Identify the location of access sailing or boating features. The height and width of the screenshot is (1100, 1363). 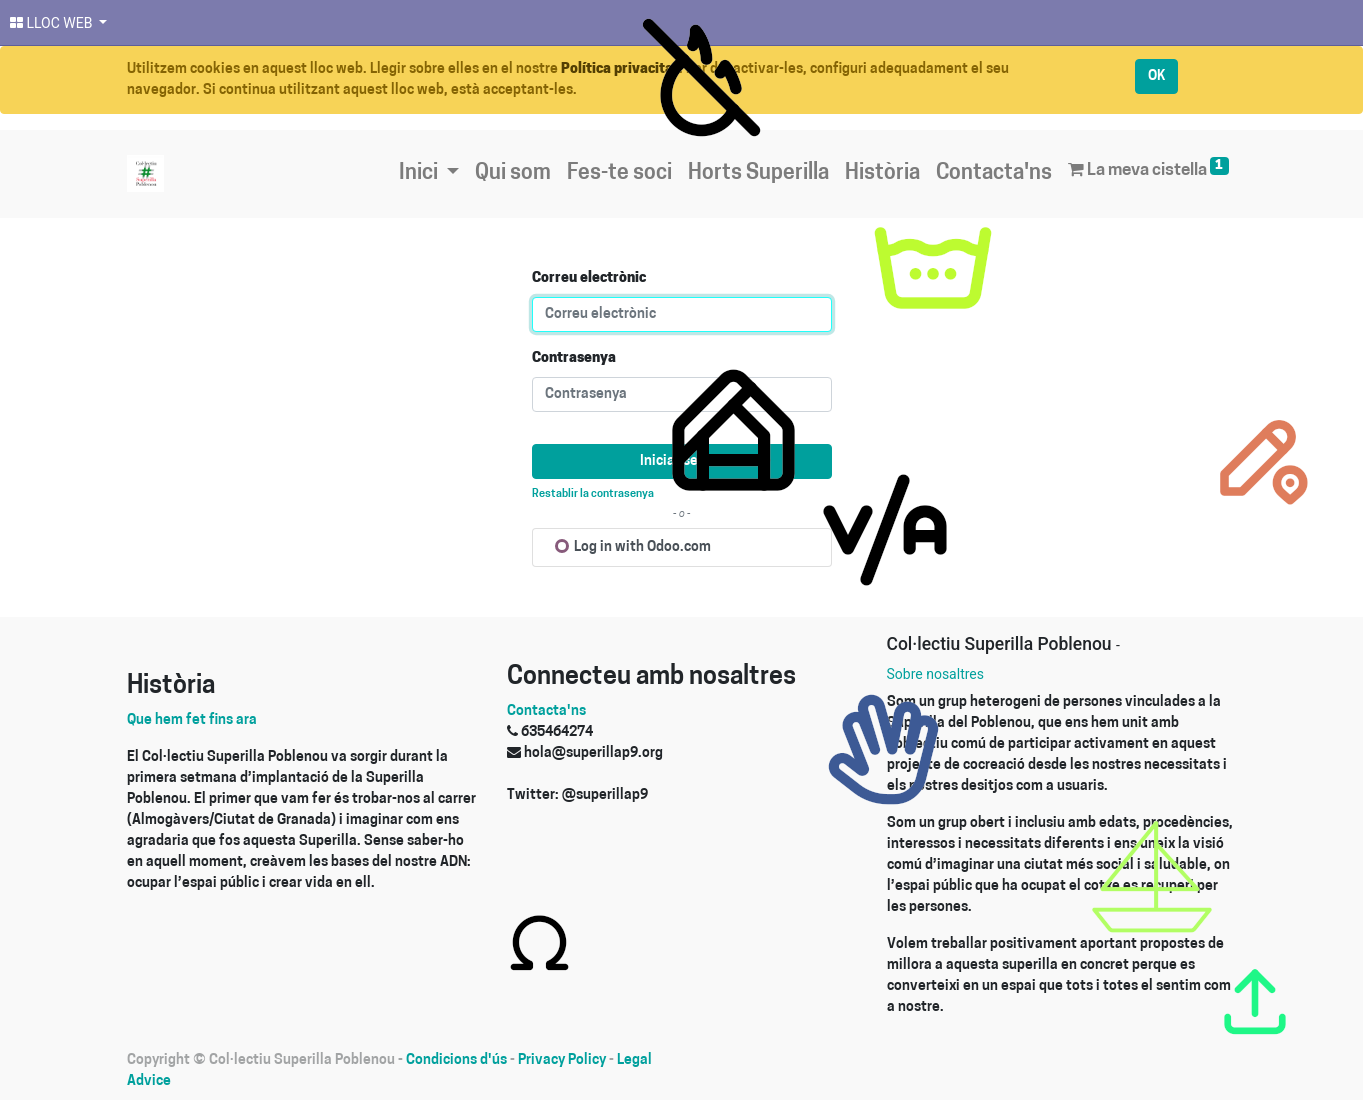
(1152, 885).